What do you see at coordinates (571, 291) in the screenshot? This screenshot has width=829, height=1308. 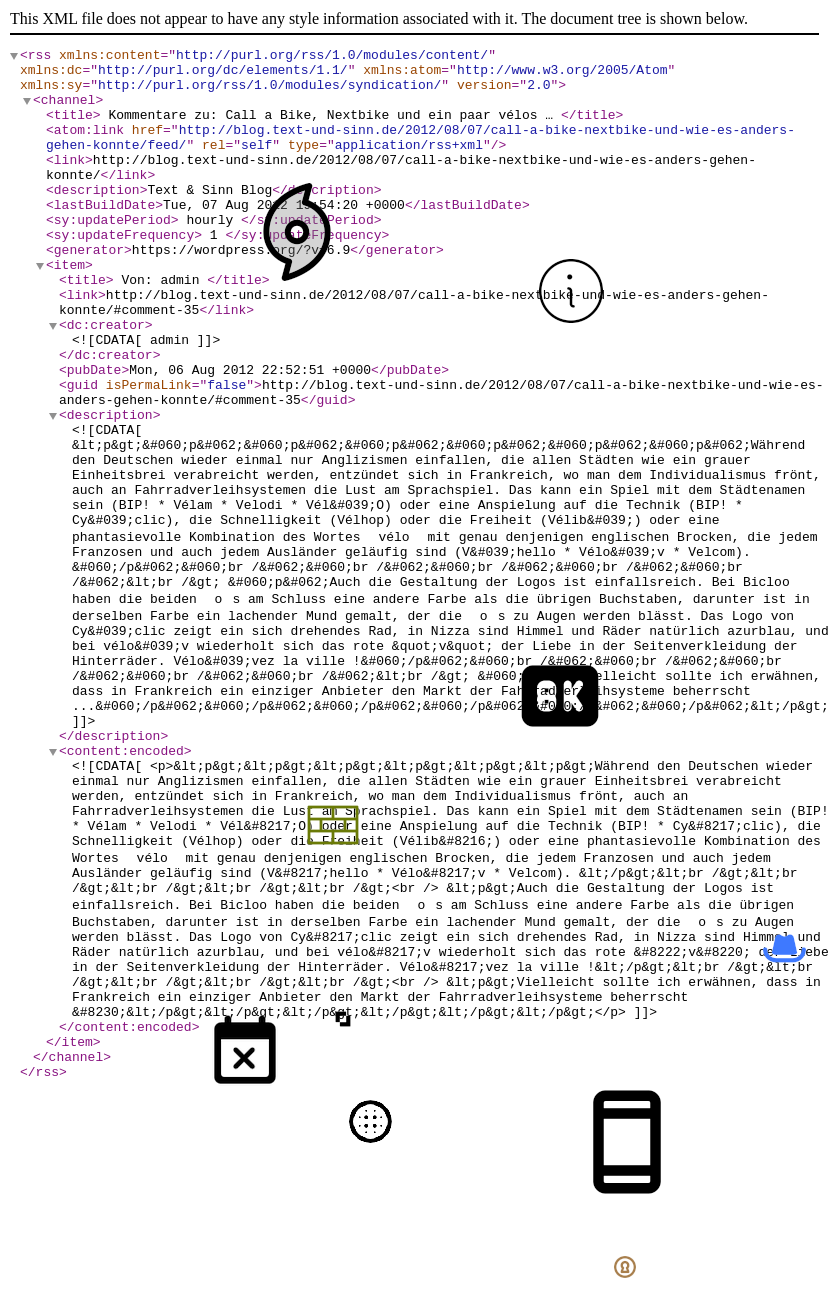 I see `view more information or details` at bounding box center [571, 291].